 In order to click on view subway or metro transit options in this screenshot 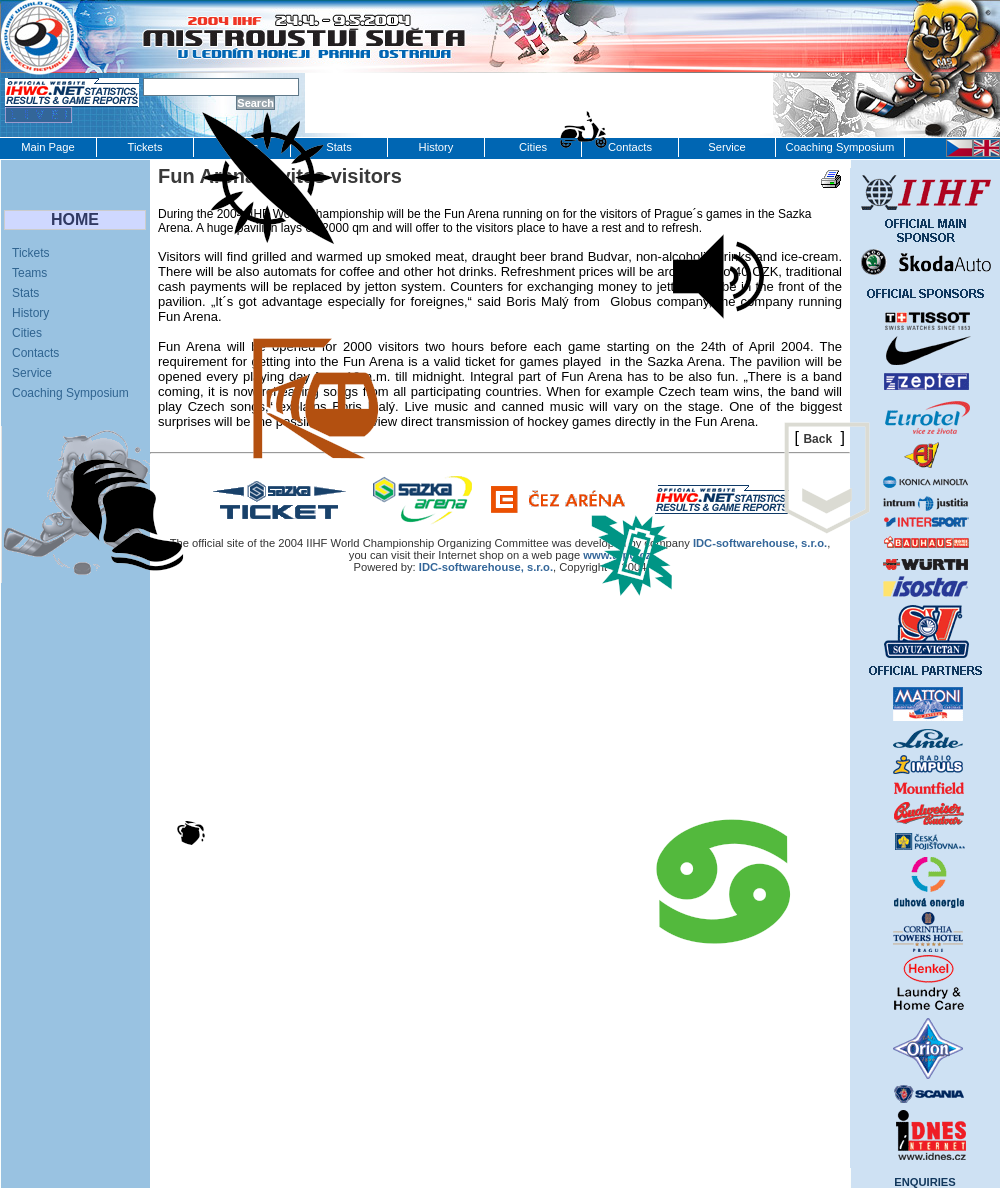, I will do `click(315, 398)`.